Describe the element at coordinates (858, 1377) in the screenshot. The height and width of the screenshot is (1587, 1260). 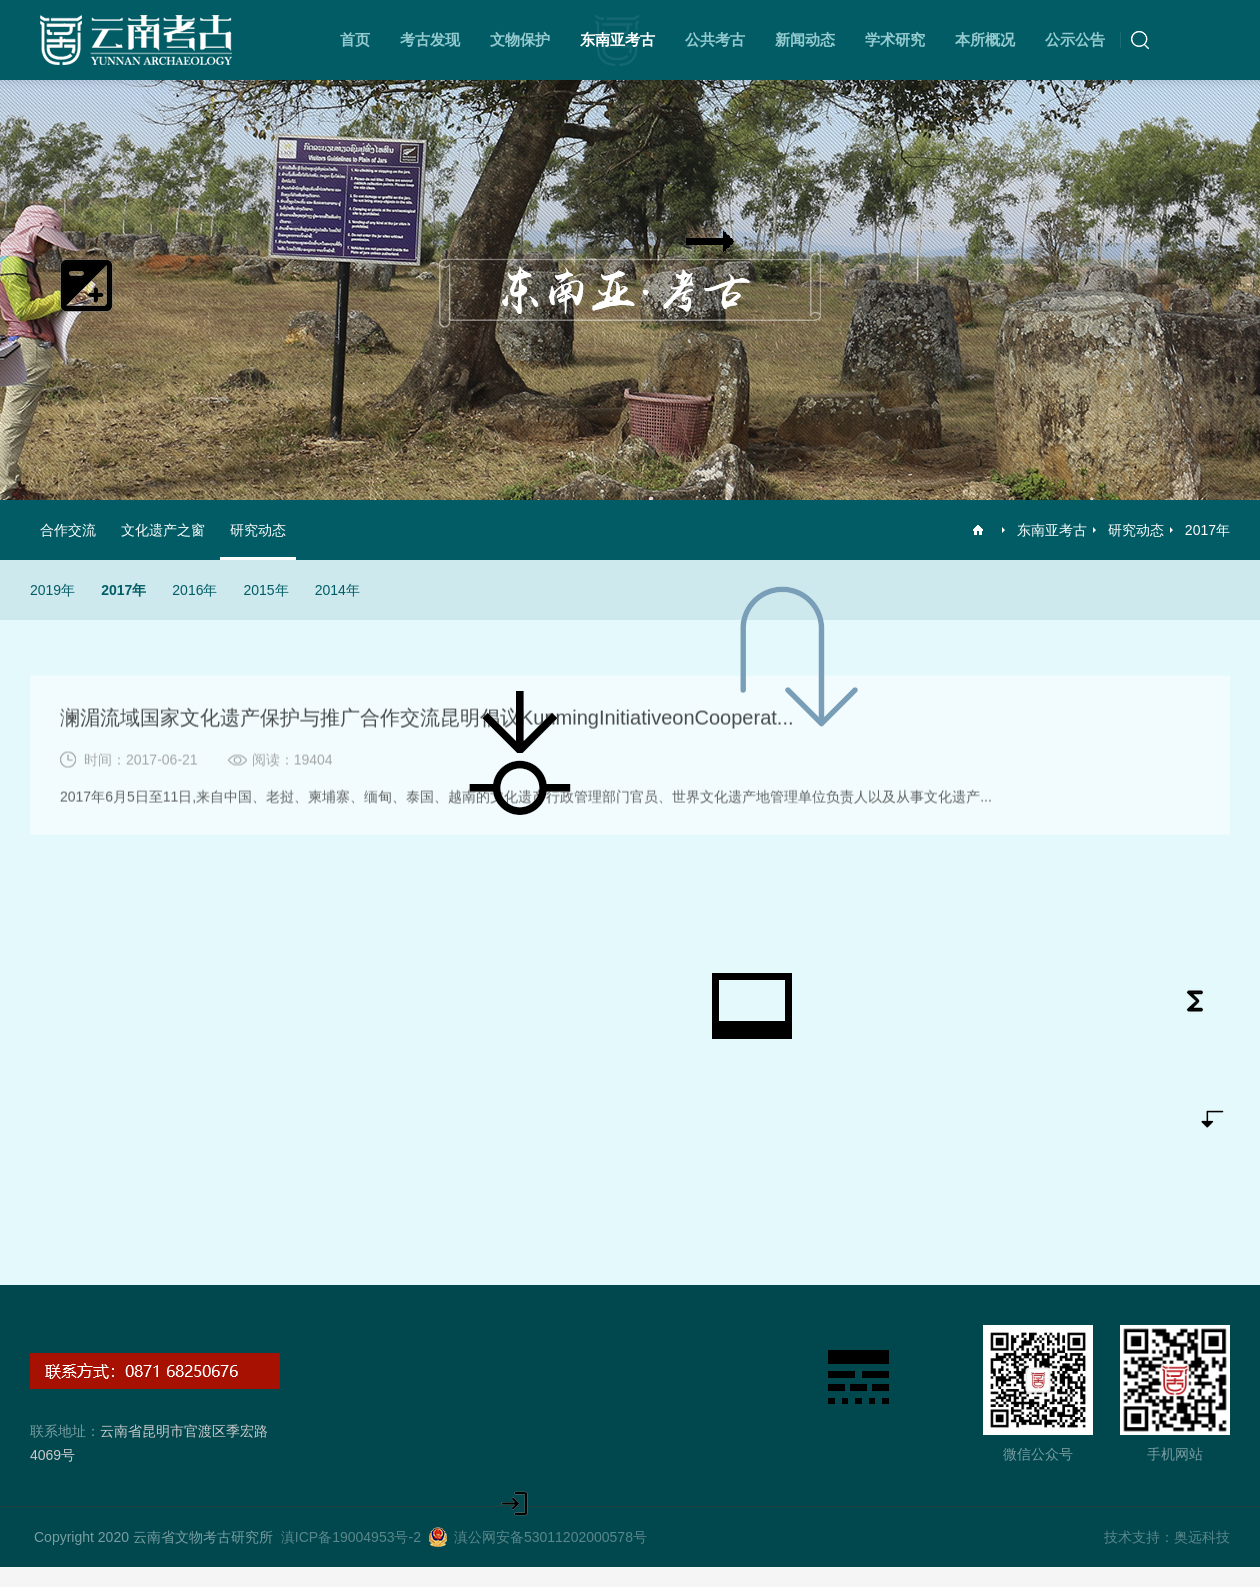
I see `change text line spacing or density` at that location.